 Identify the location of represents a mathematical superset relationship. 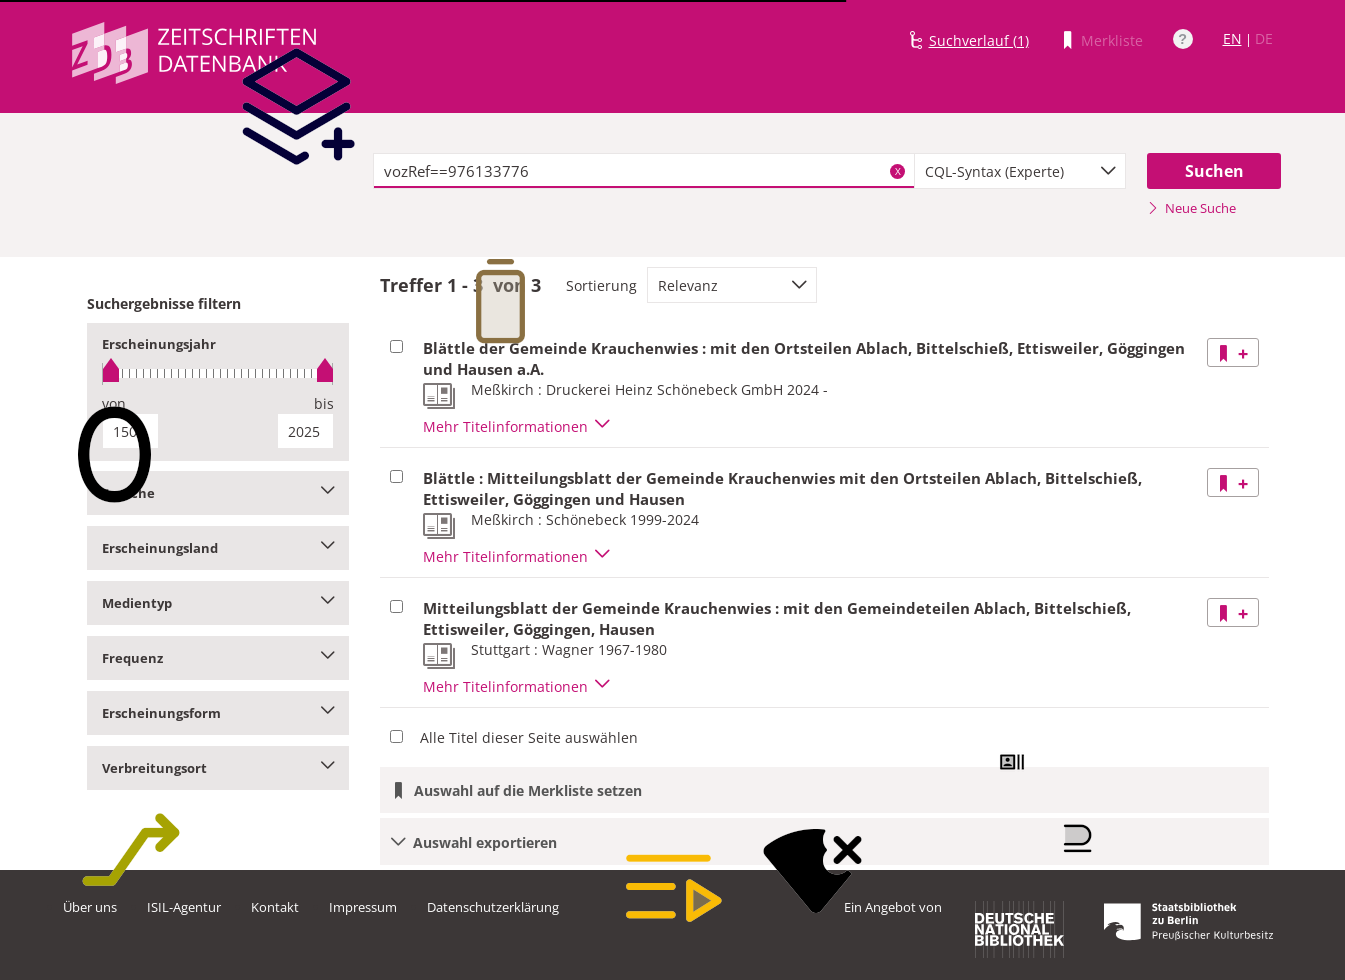
(1077, 839).